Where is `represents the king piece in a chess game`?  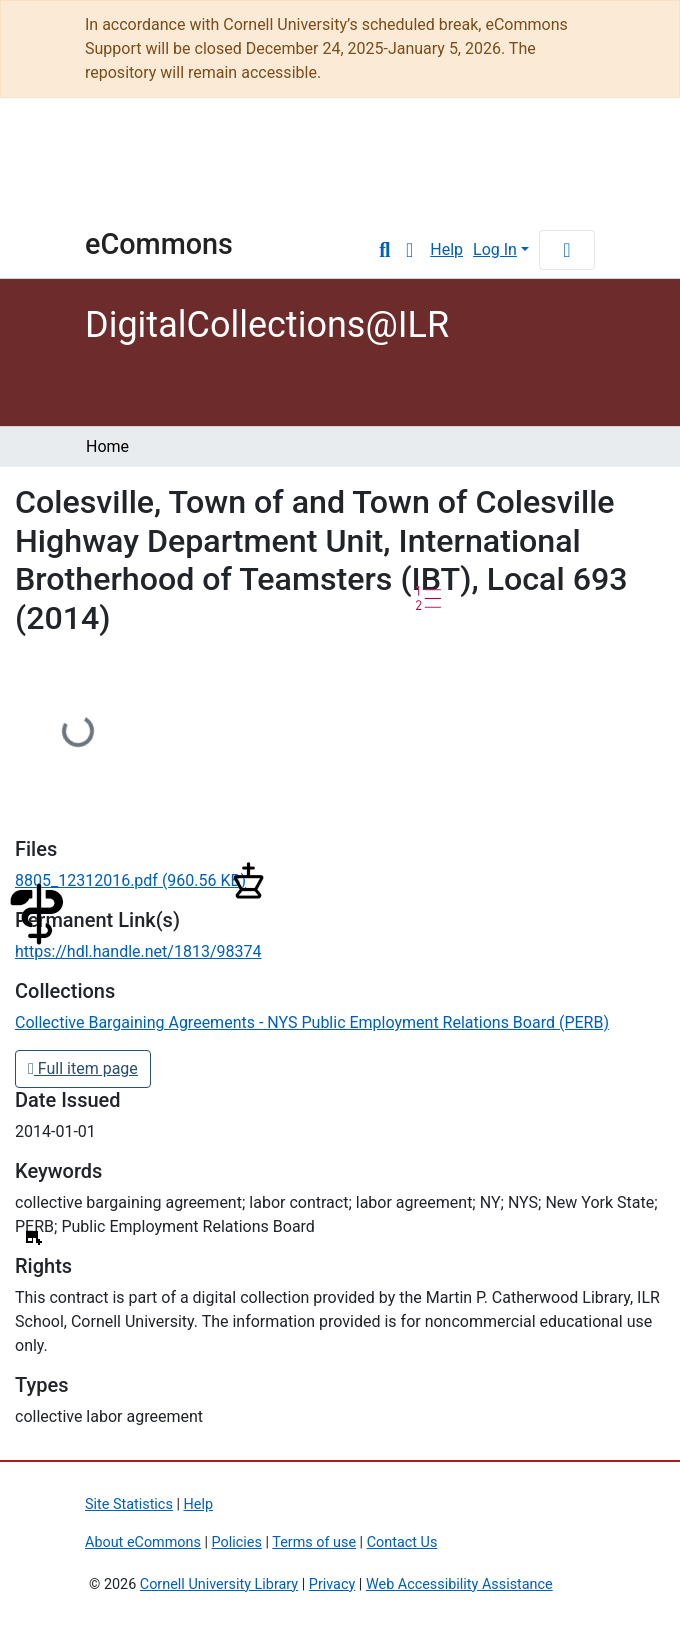 represents the king piece in a chess game is located at coordinates (248, 881).